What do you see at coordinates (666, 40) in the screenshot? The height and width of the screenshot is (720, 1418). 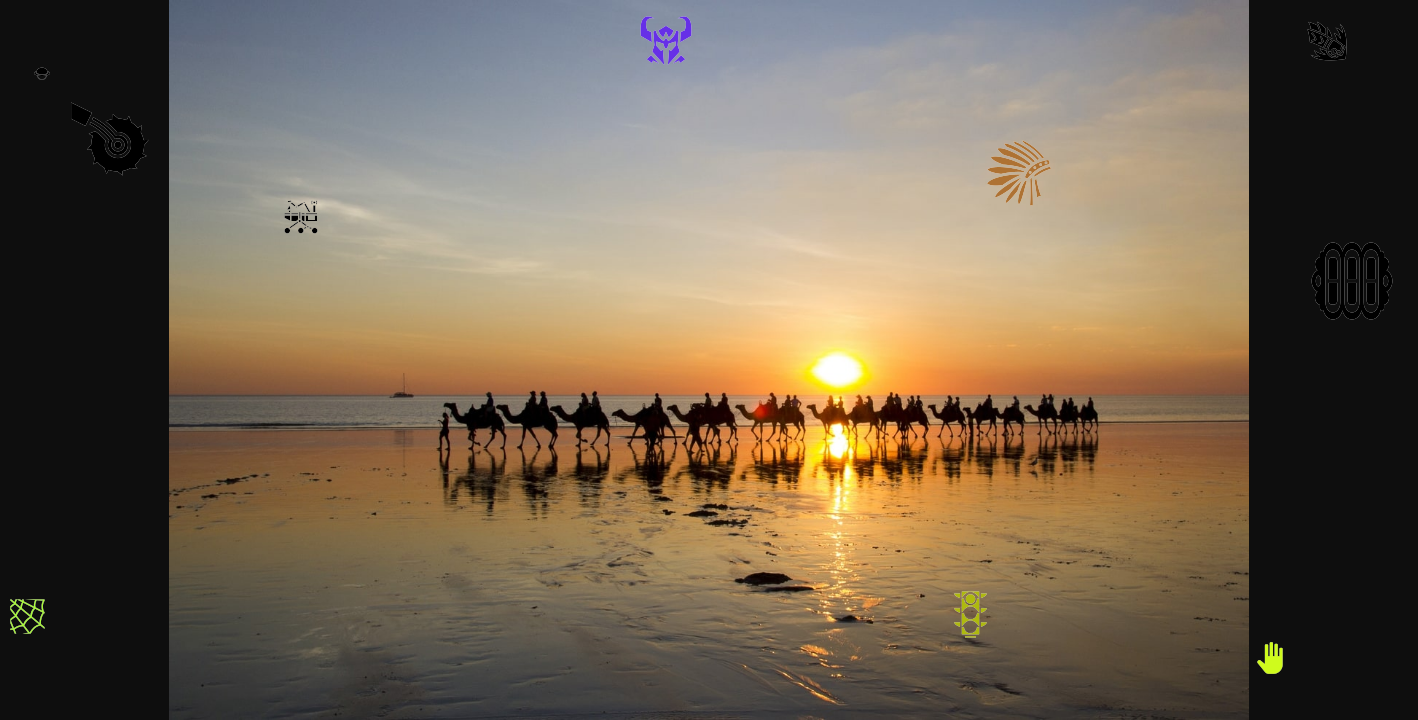 I see `select warrior or tank character class` at bounding box center [666, 40].